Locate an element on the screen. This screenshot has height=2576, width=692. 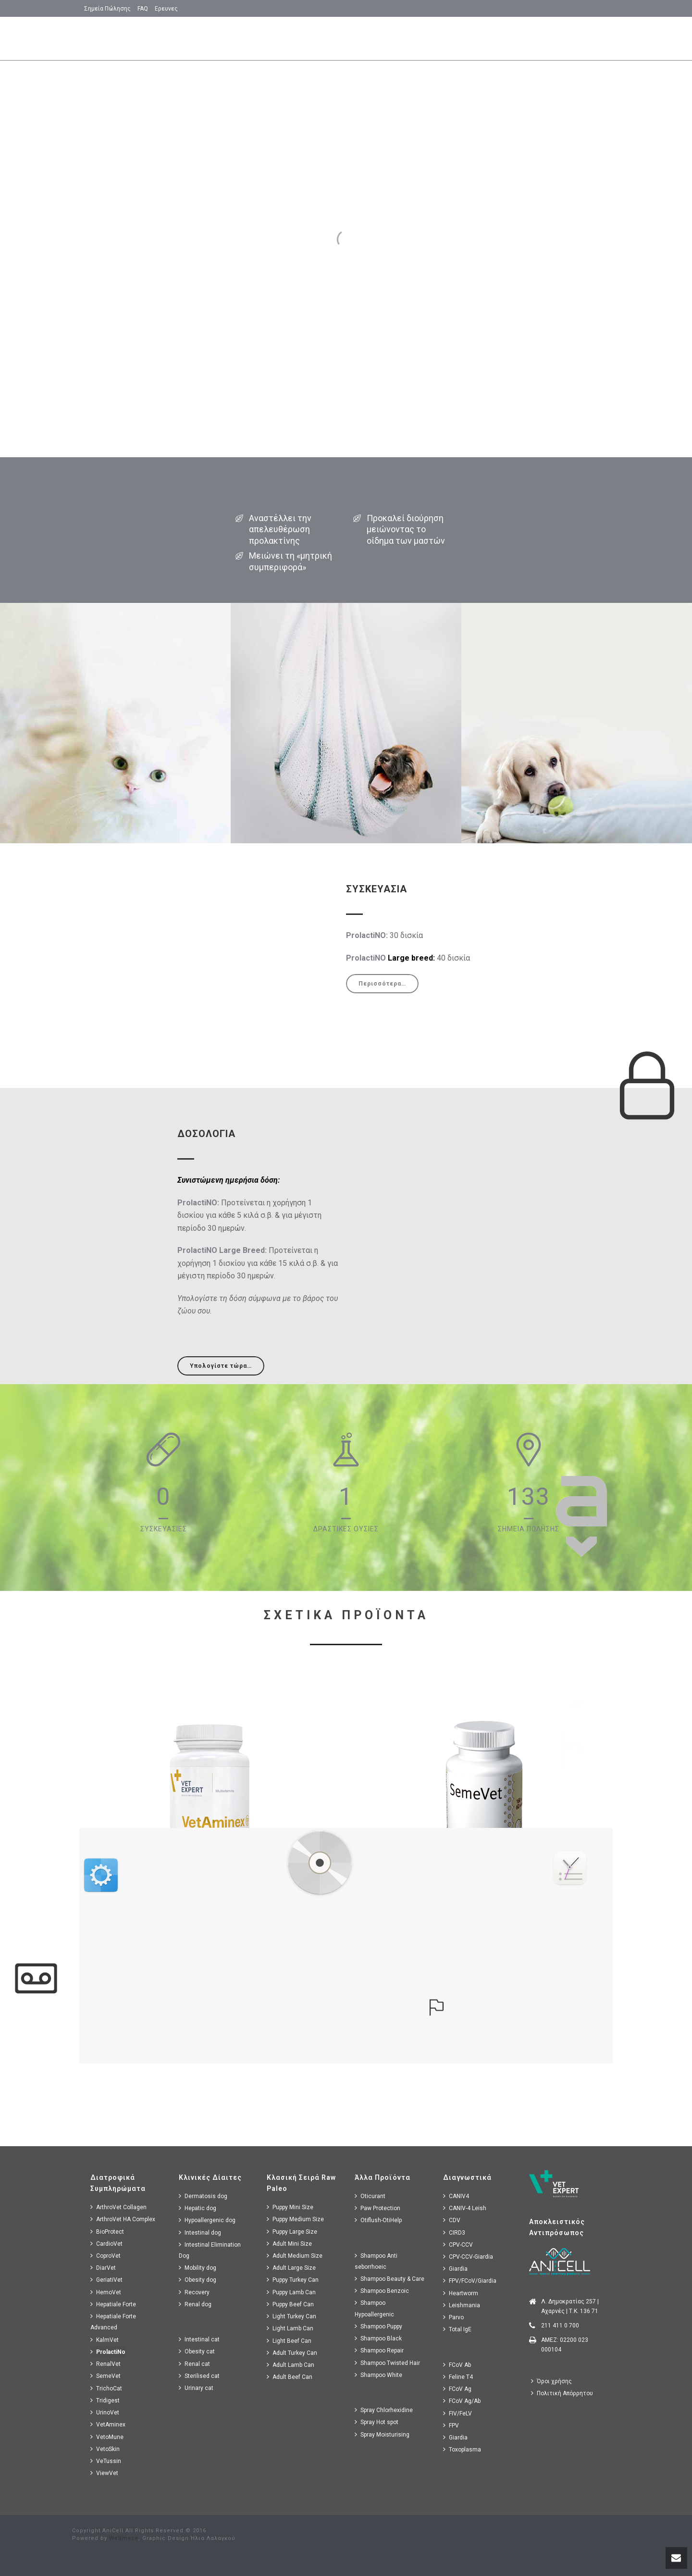
access audio CD drive is located at coordinates (320, 1863).